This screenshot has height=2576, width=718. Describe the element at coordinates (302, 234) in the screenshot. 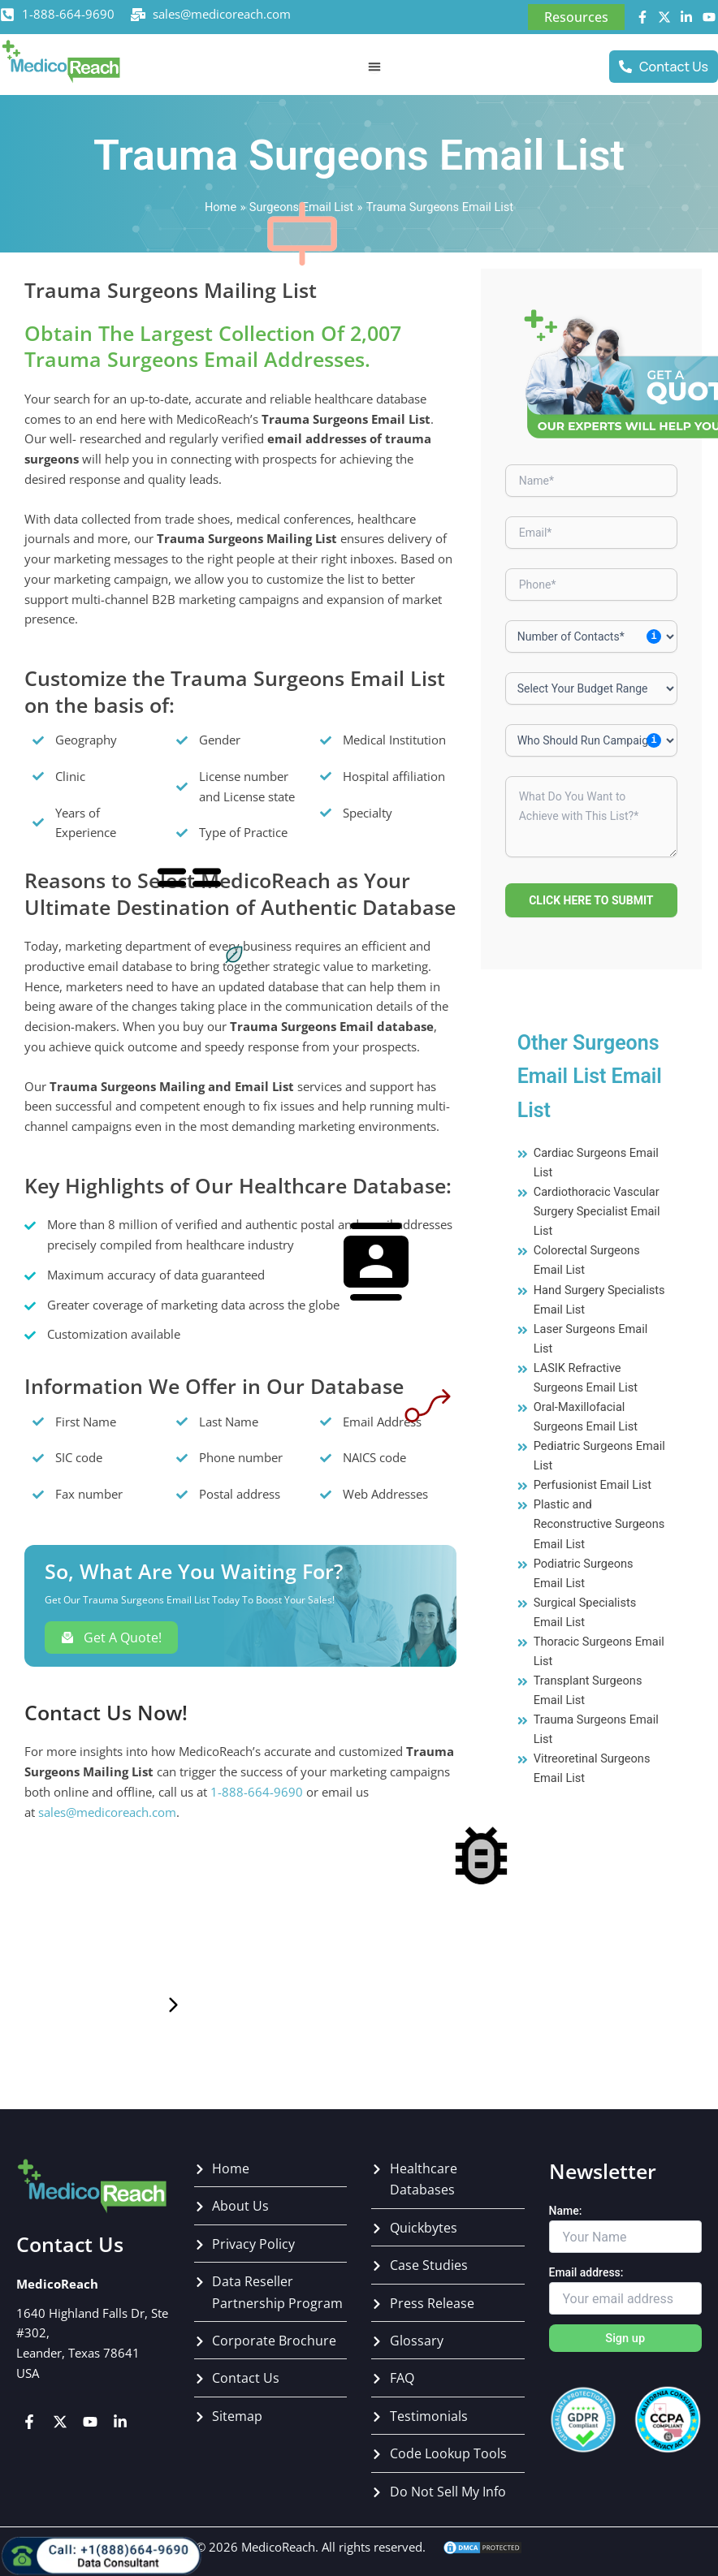

I see `center align object horizontally` at that location.